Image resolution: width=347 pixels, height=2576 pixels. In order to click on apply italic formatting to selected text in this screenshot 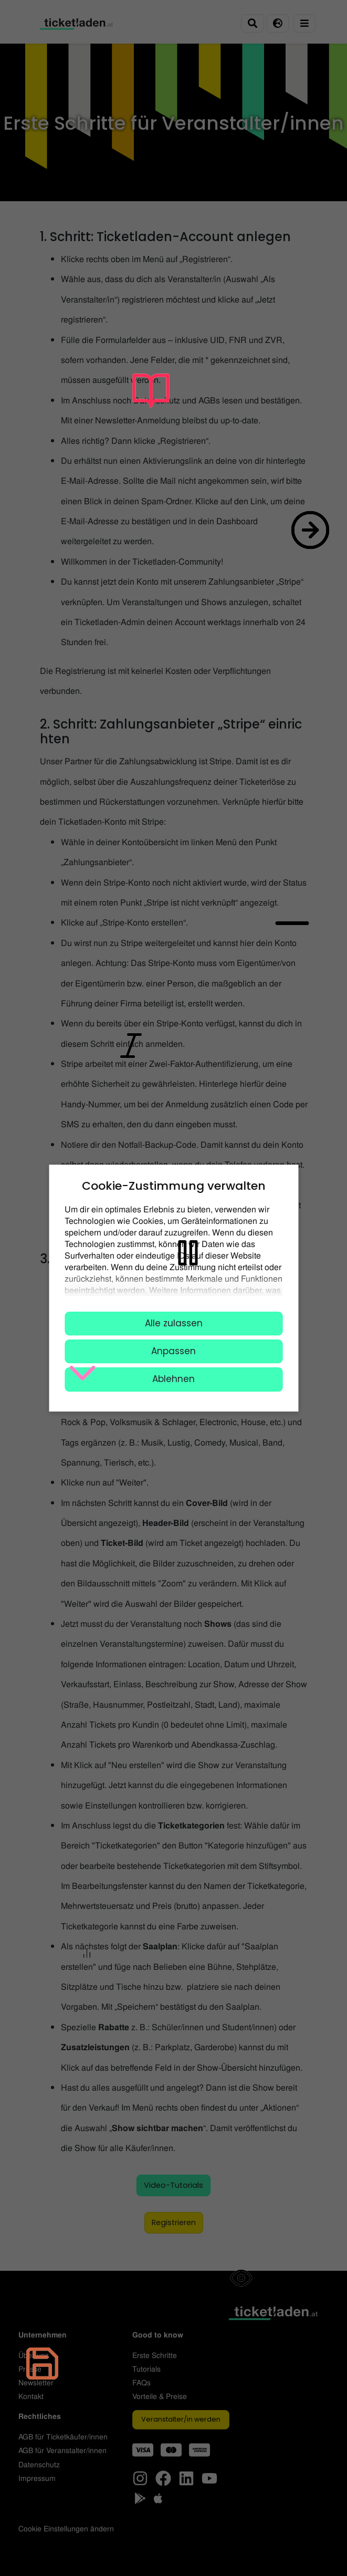, I will do `click(131, 1045)`.